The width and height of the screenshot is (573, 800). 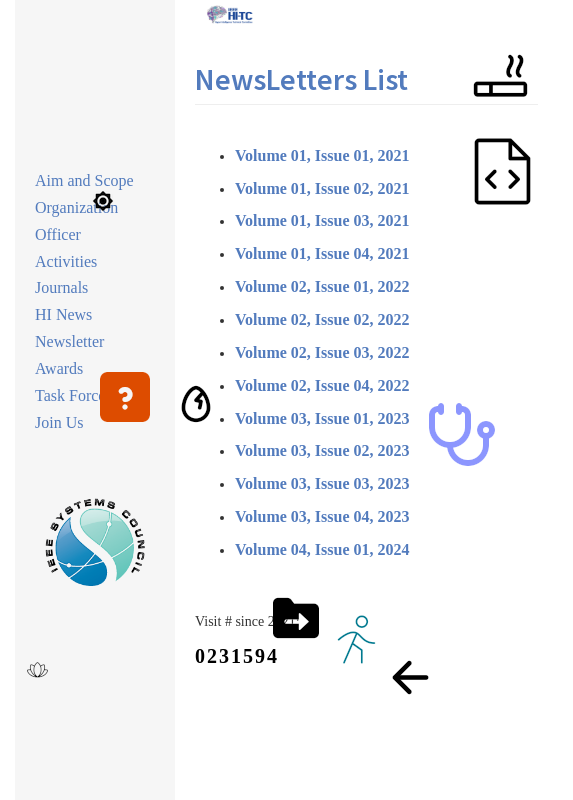 I want to click on adjust screen brightness settings, so click(x=103, y=201).